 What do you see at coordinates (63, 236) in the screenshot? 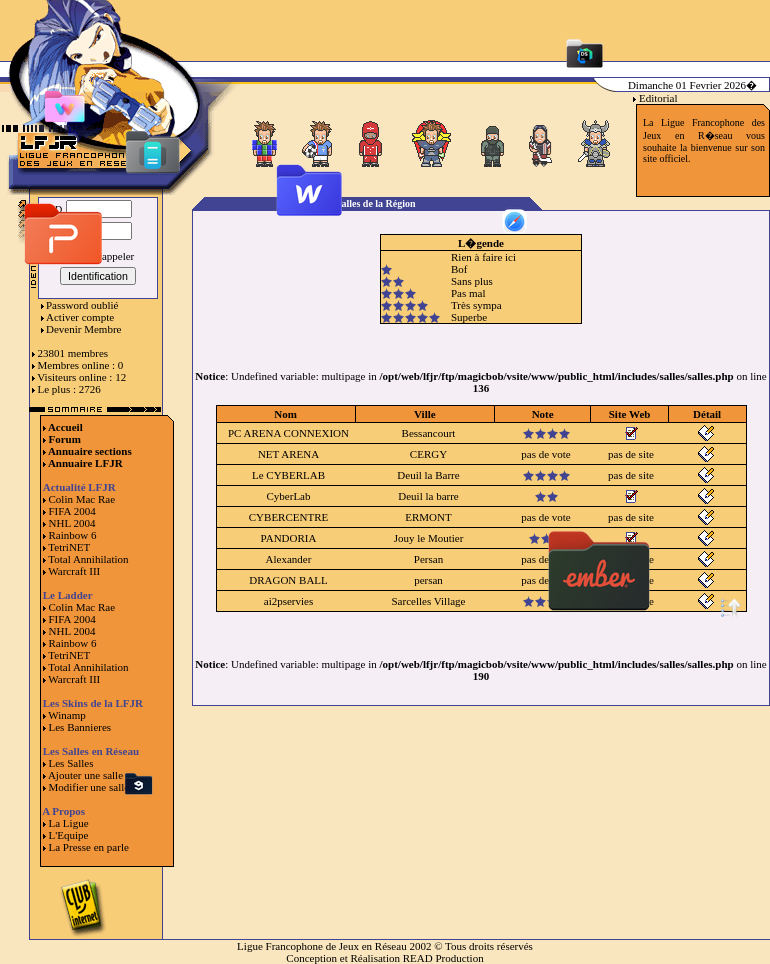
I see `open folder containing WPS presentation files` at bounding box center [63, 236].